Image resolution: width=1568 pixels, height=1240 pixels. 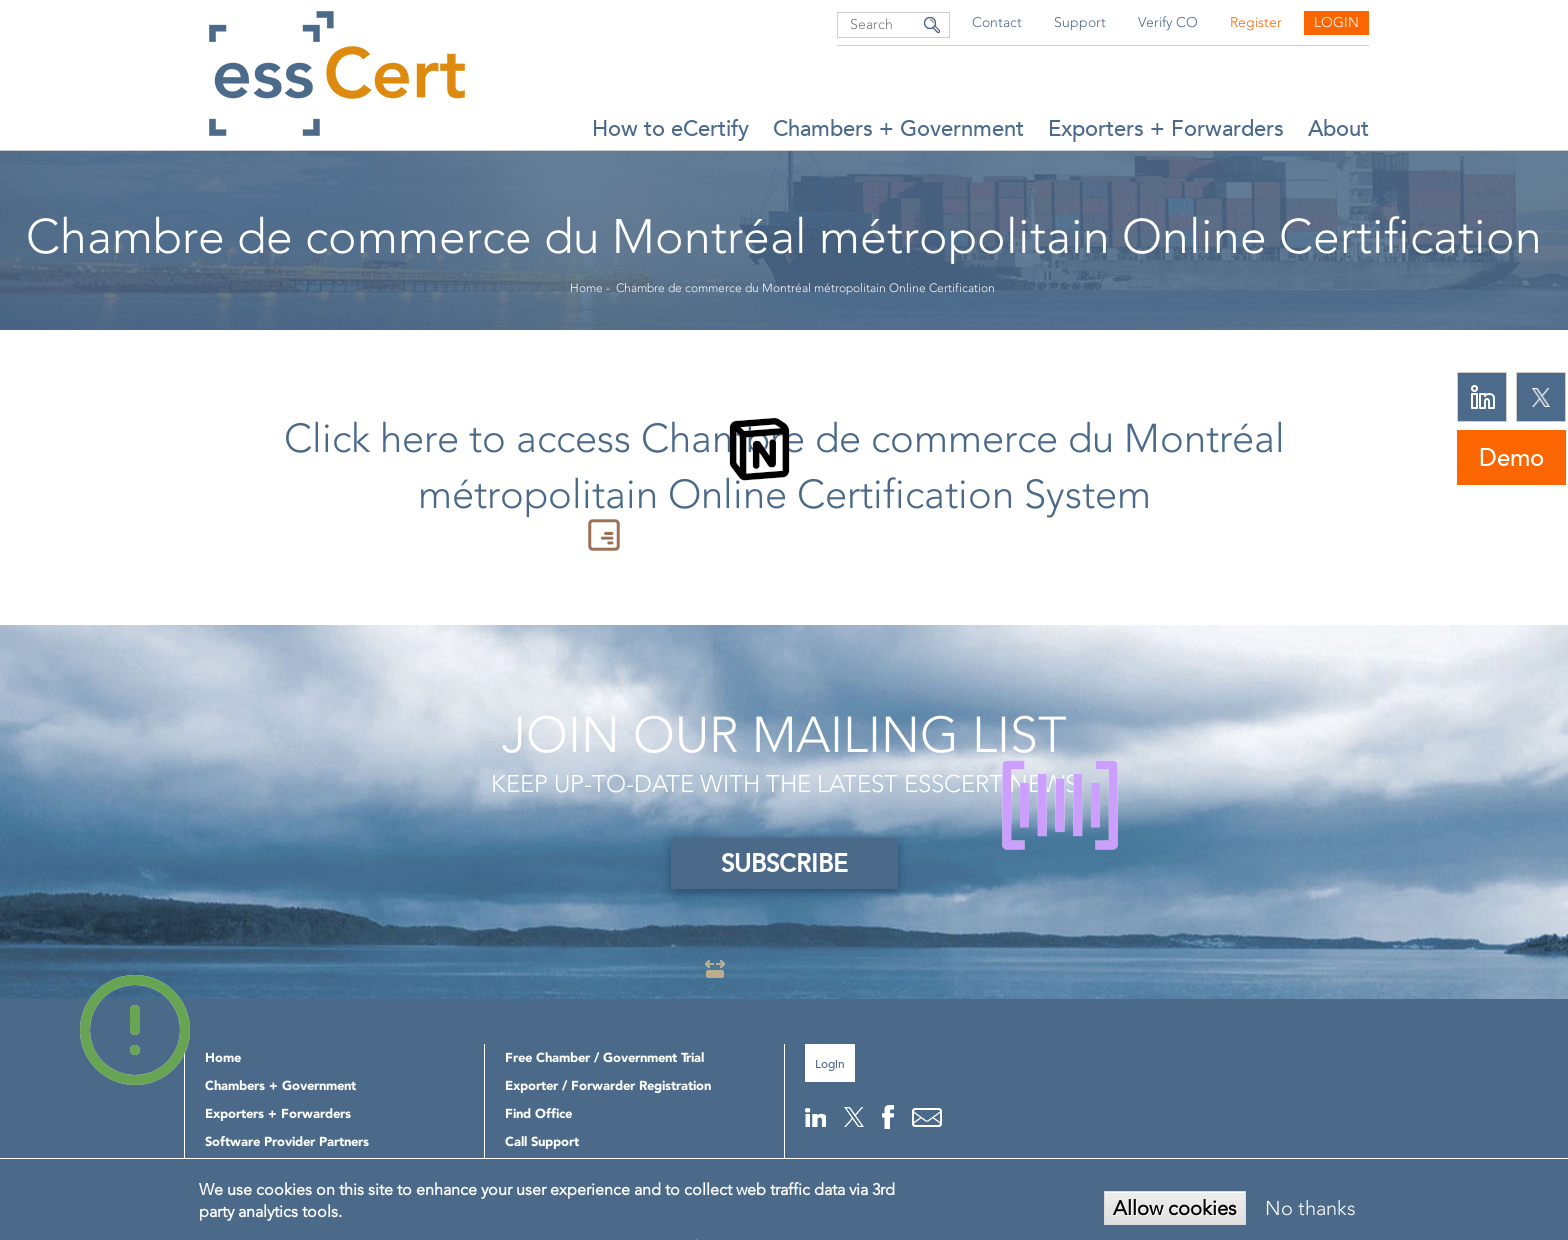 I want to click on indicates a warning or alert message, so click(x=135, y=1030).